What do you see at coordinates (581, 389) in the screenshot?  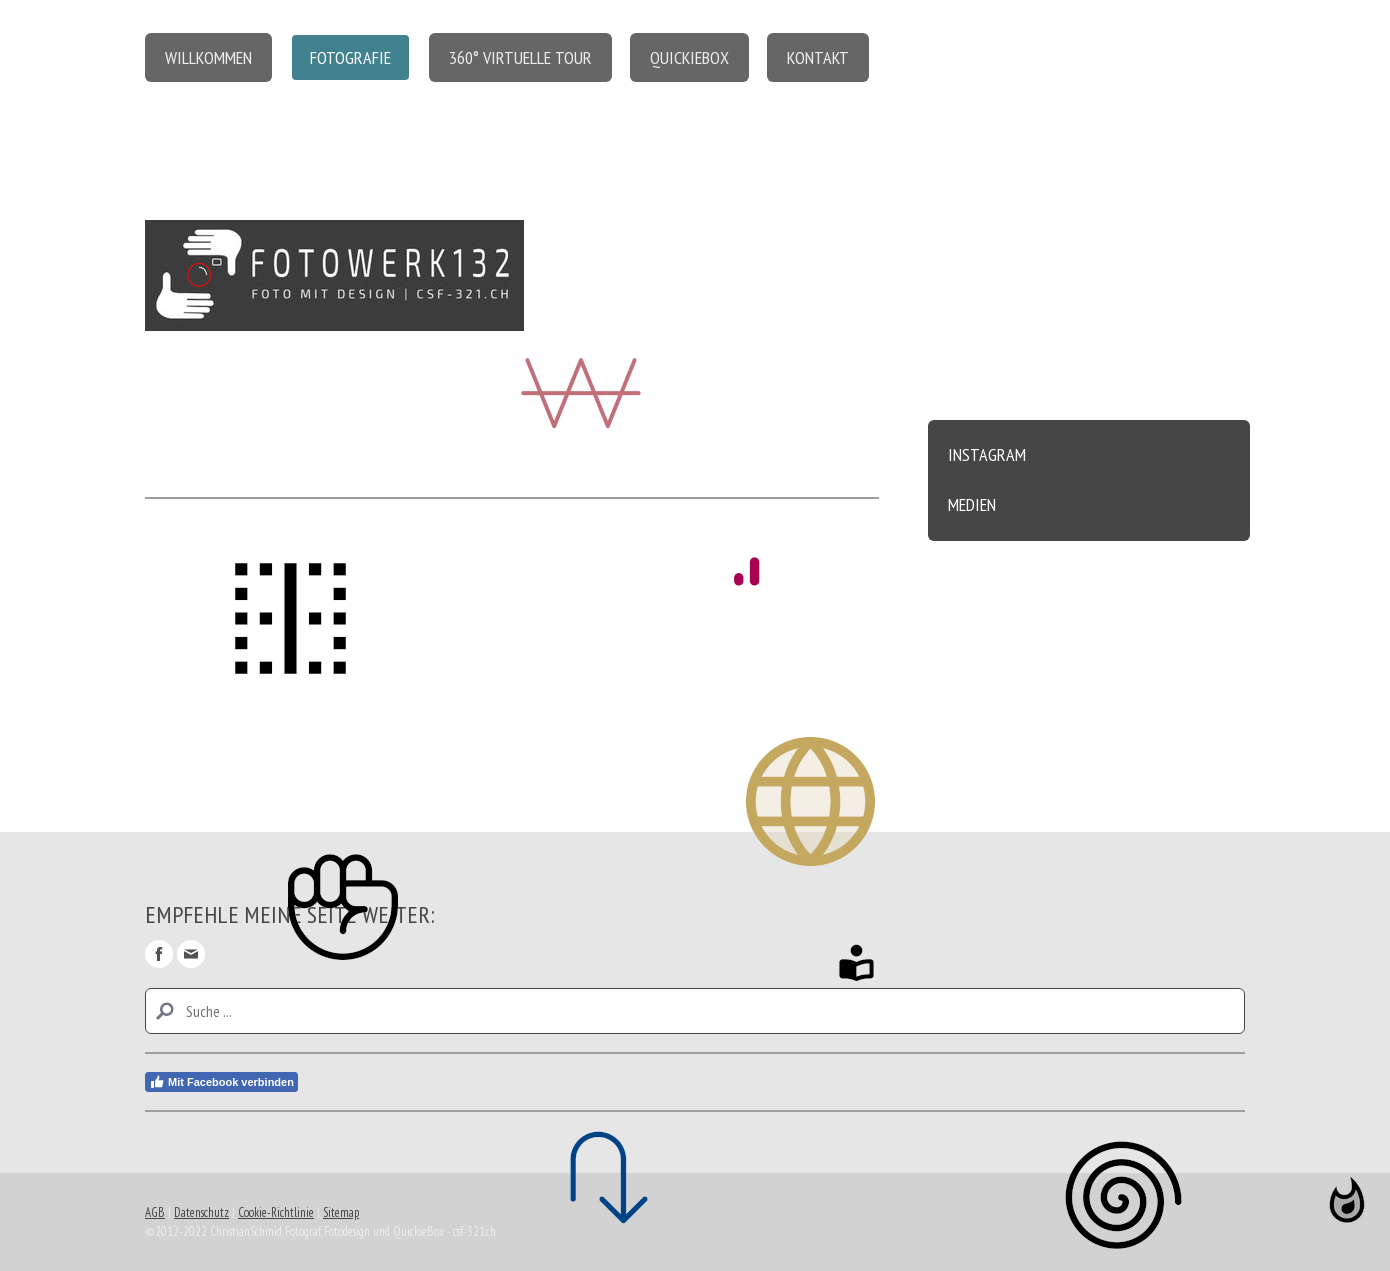 I see `indicates south korean won currency` at bounding box center [581, 389].